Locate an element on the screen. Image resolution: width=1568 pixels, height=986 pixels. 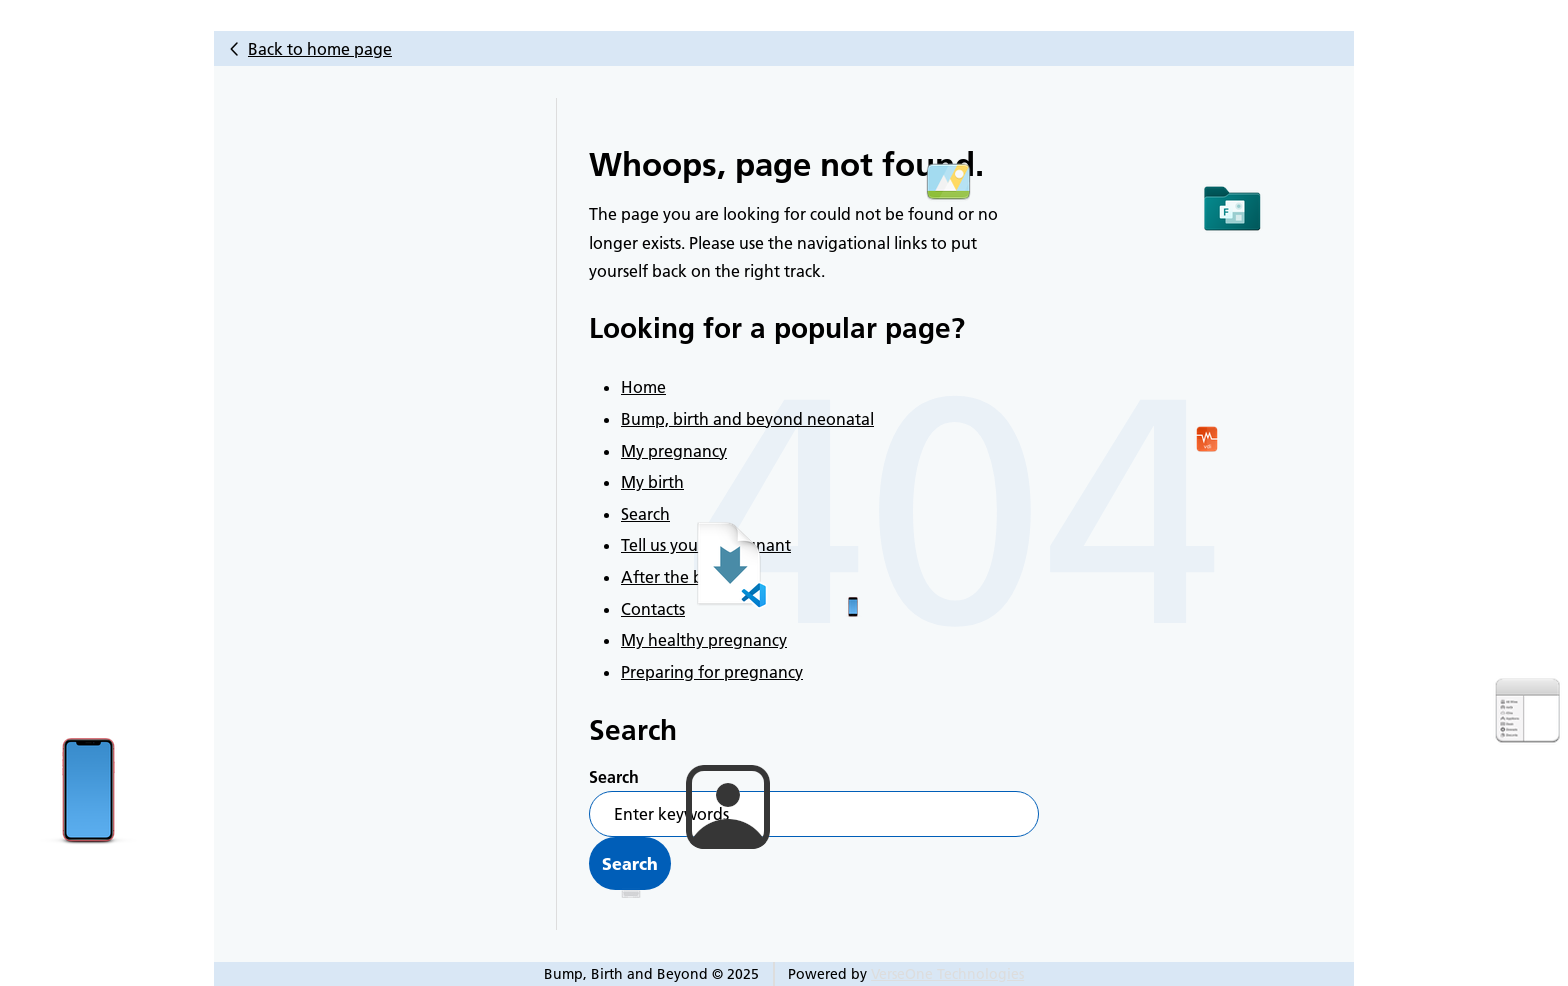
iPhone SE device icon in system preferences is located at coordinates (853, 607).